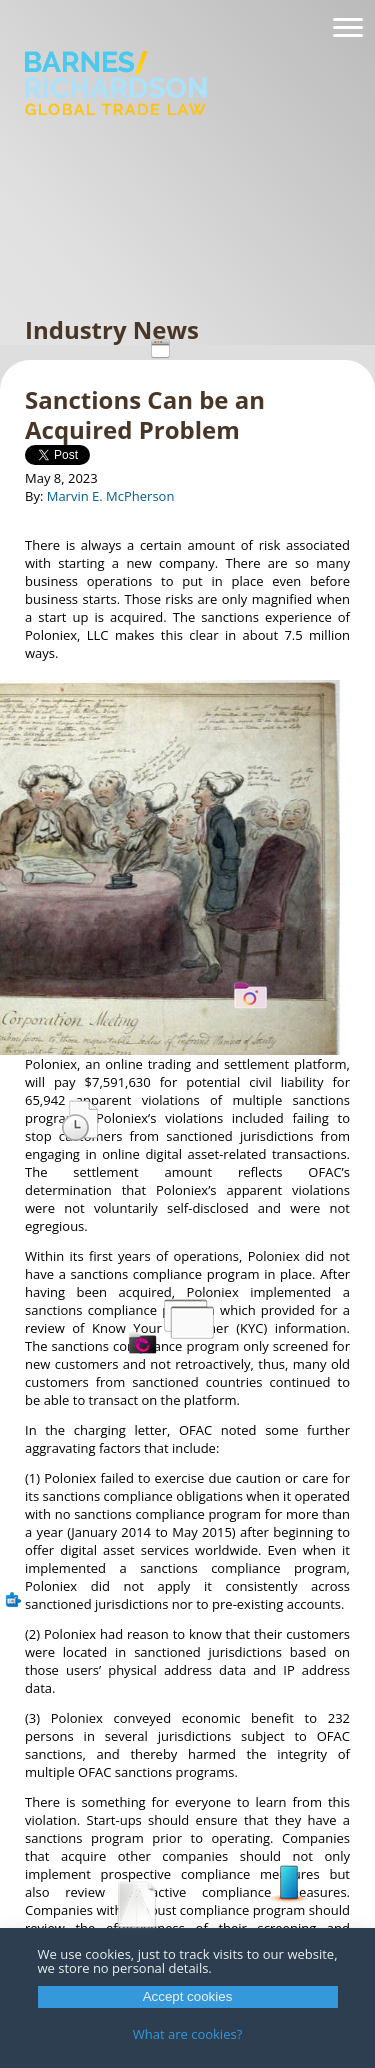 Image resolution: width=375 pixels, height=2068 pixels. What do you see at coordinates (250, 996) in the screenshot?
I see `open folder containing instagram downloads` at bounding box center [250, 996].